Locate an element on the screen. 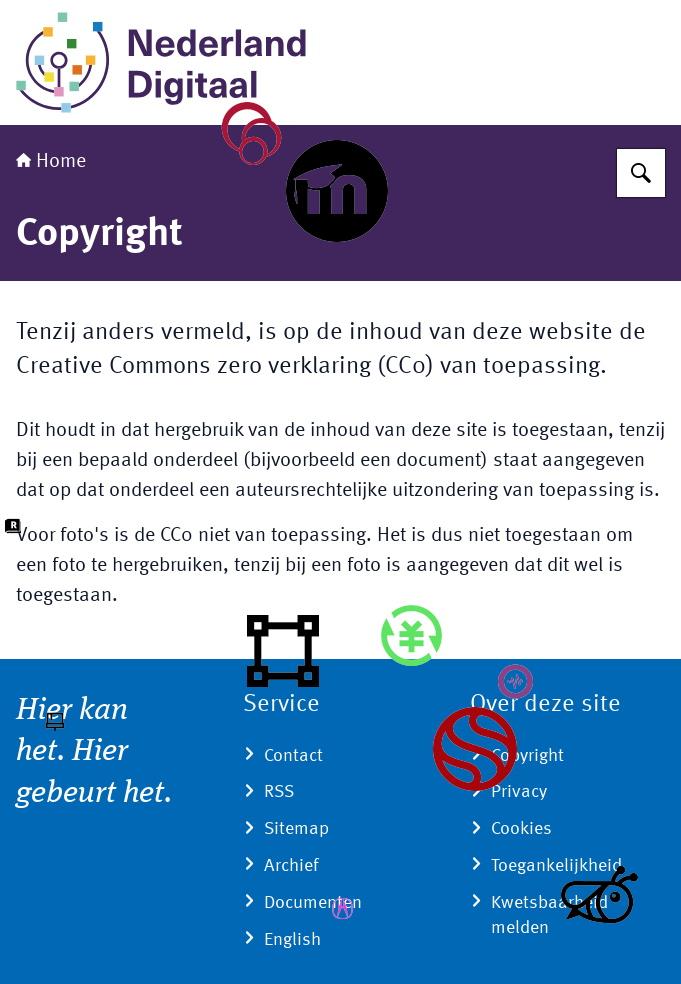 The image size is (681, 984). OCLC company logo is located at coordinates (251, 133).